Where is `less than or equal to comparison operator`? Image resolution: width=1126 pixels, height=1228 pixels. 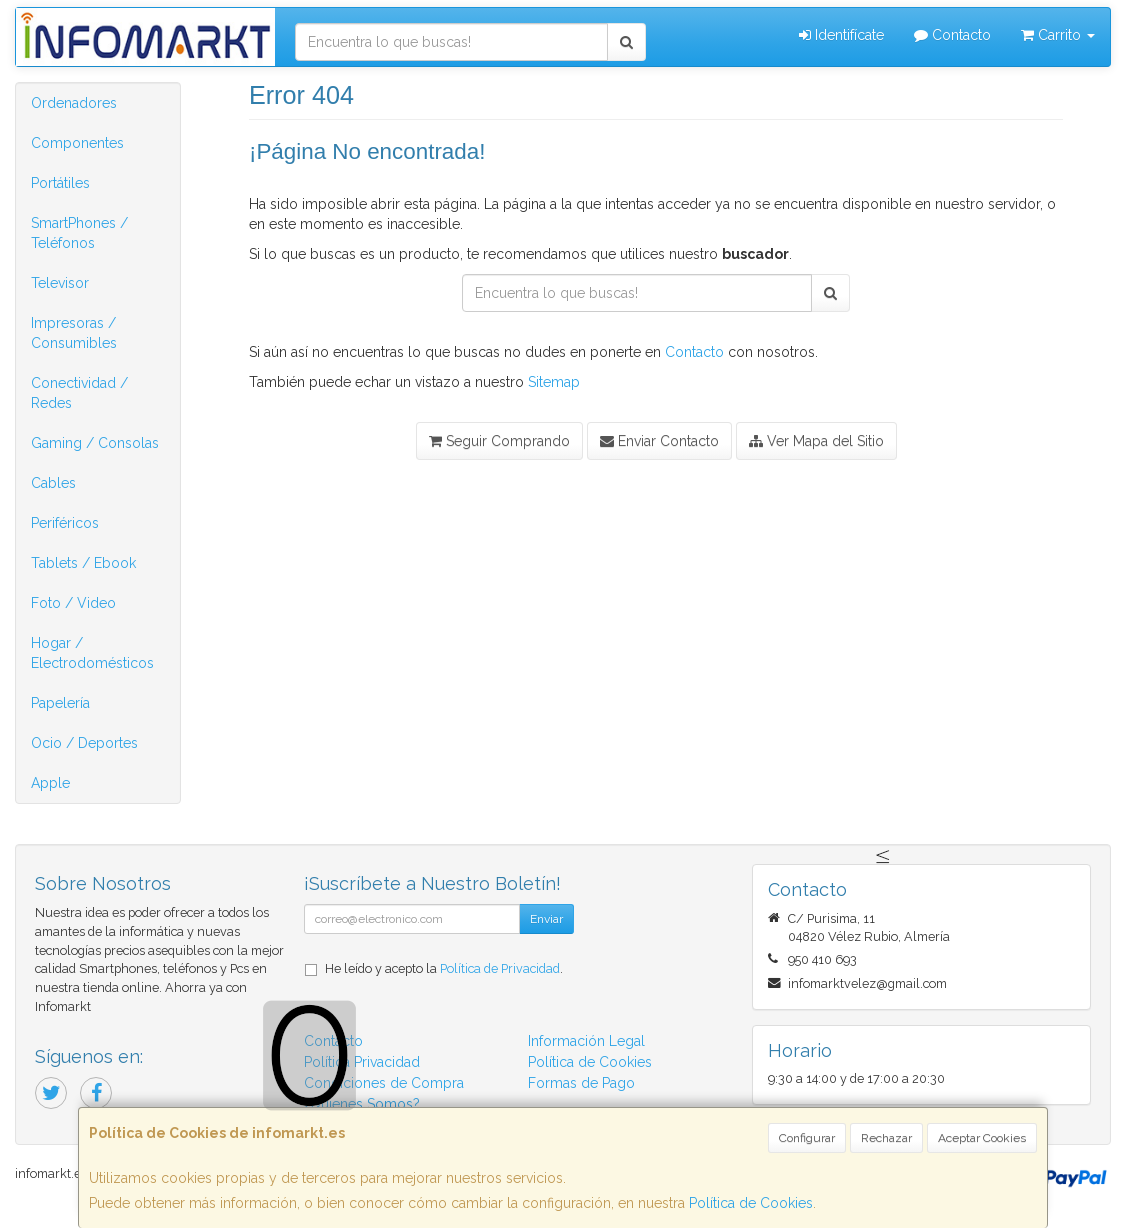
less than or equal to comparison operator is located at coordinates (883, 857).